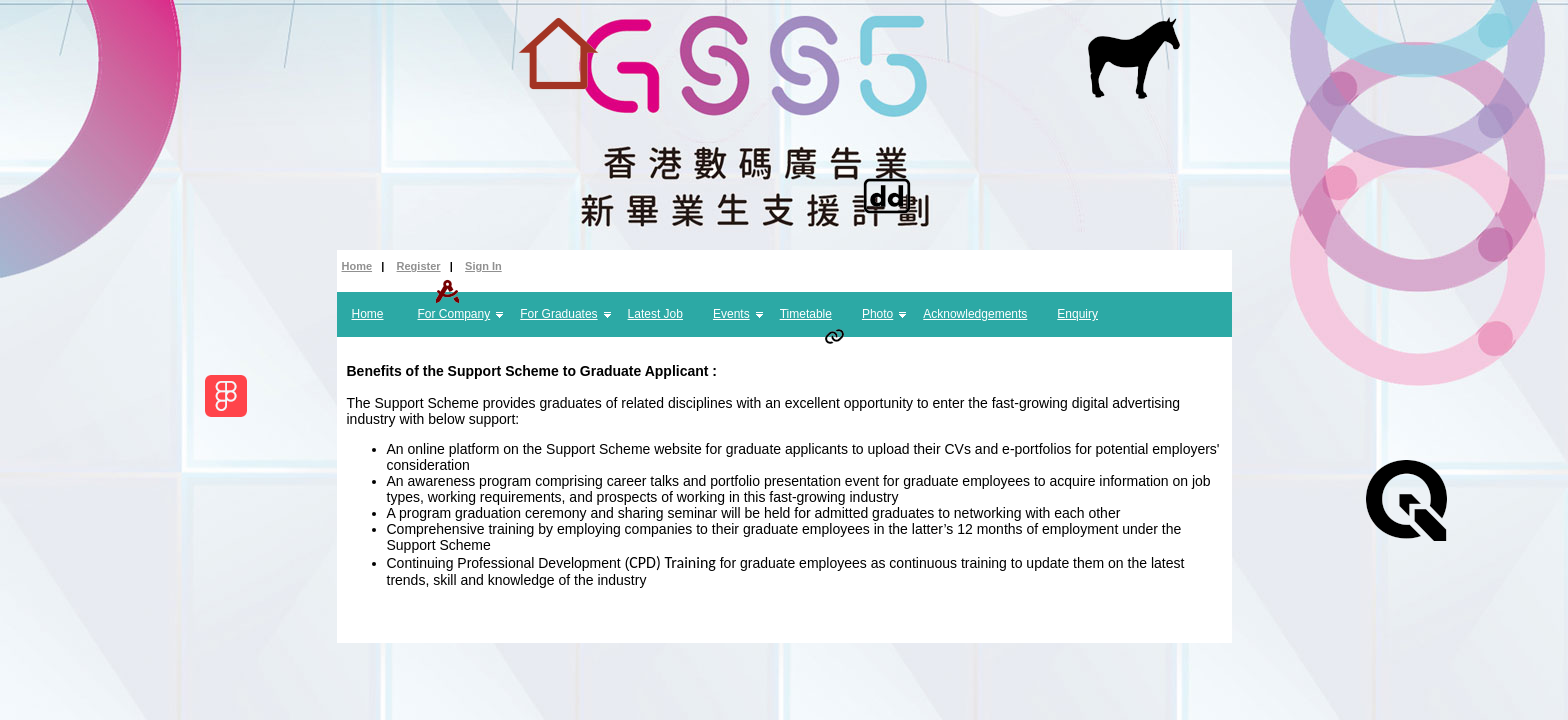 This screenshot has width=1568, height=720. What do you see at coordinates (1134, 58) in the screenshot?
I see `visit Sticker Mule website or app` at bounding box center [1134, 58].